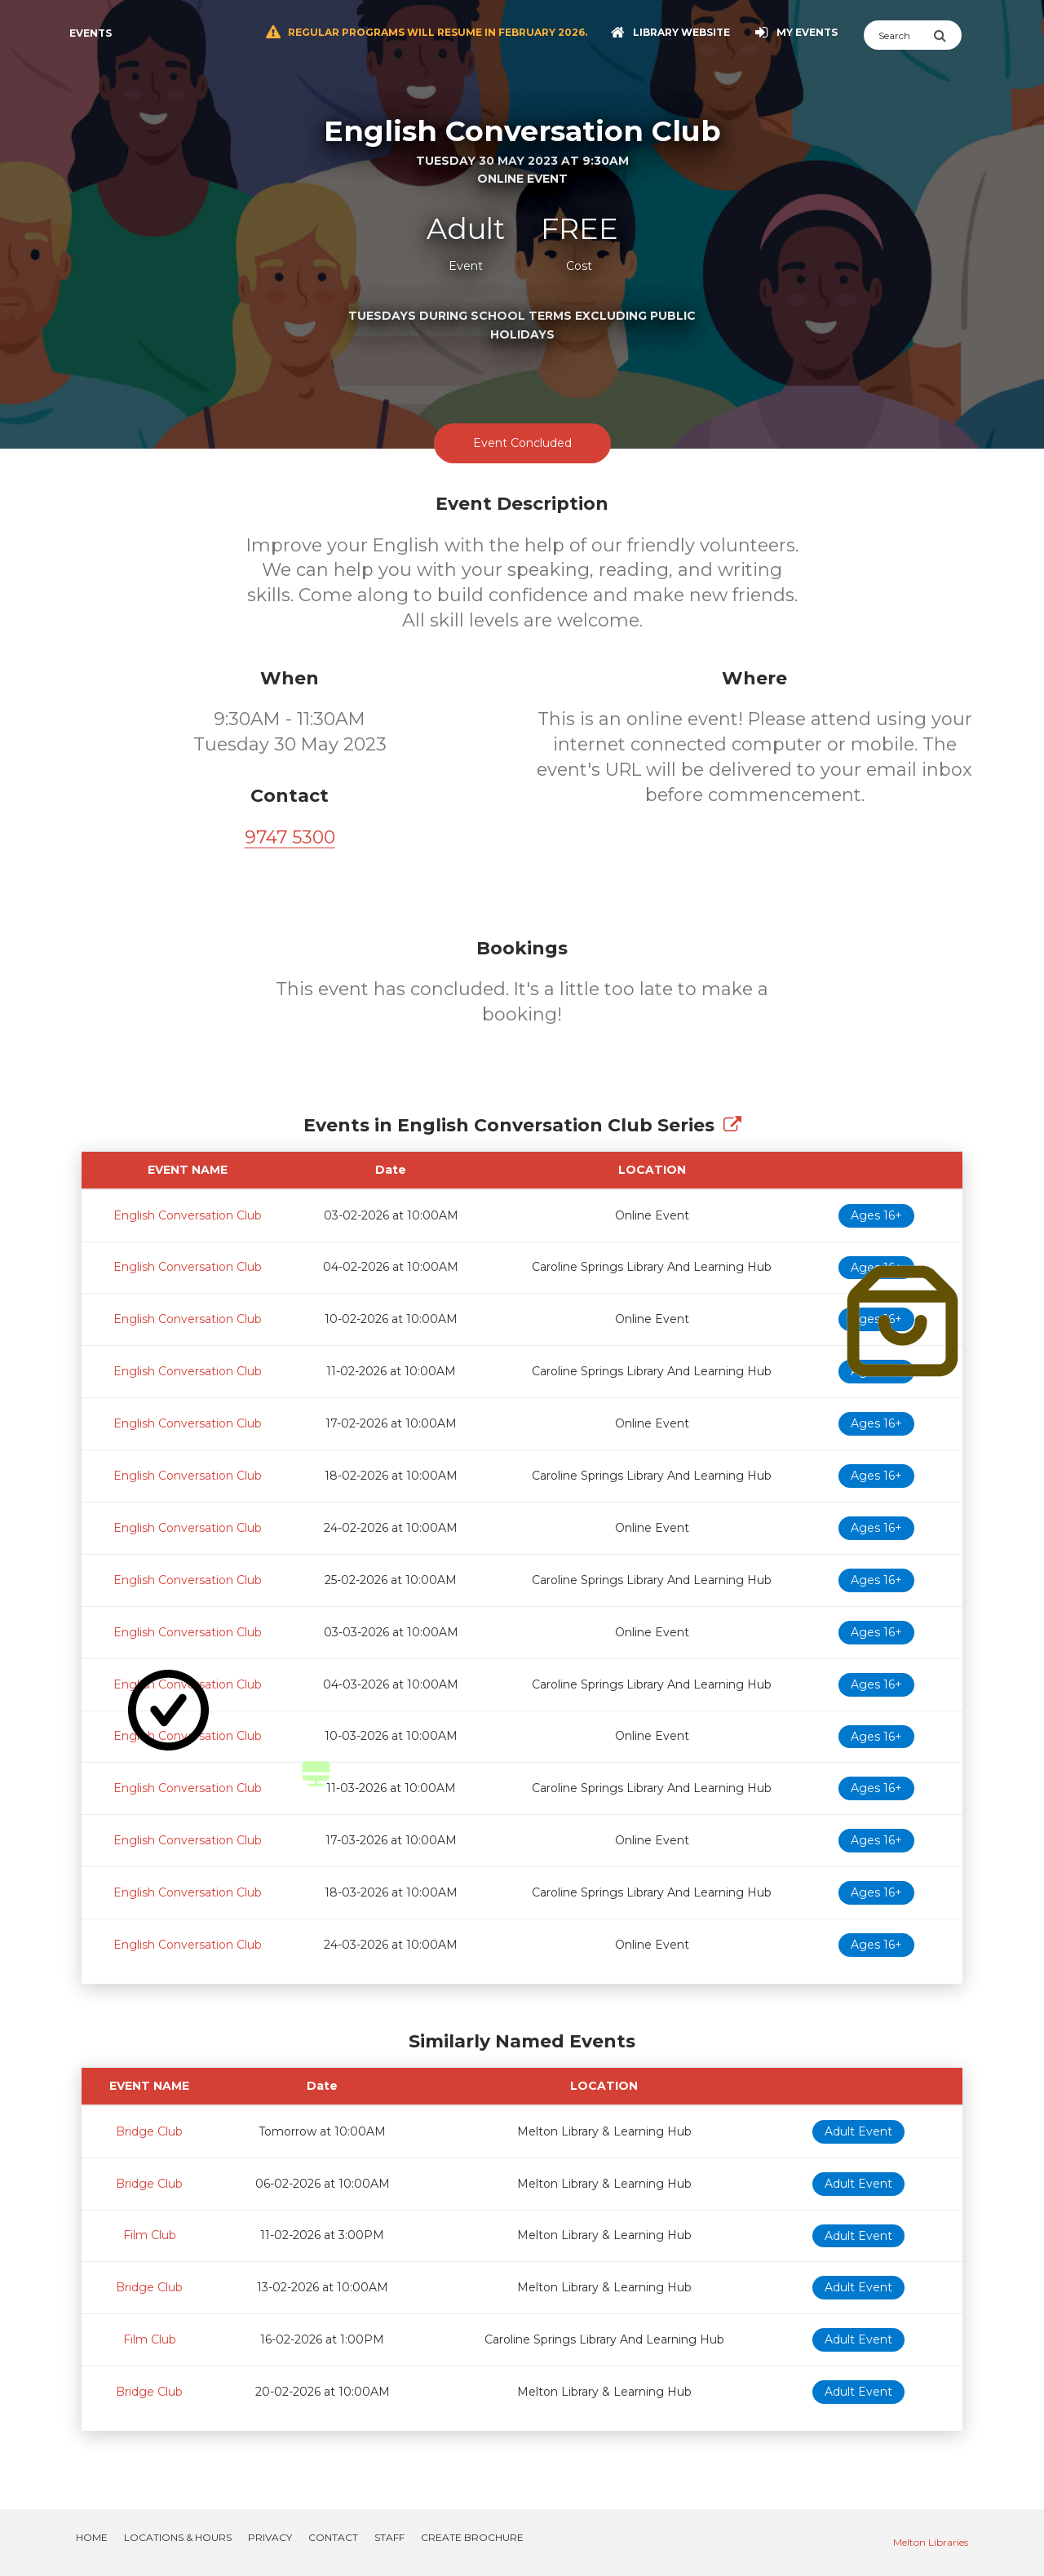 Image resolution: width=1044 pixels, height=2576 pixels. Describe the element at coordinates (902, 1321) in the screenshot. I see `view your shopping bag` at that location.